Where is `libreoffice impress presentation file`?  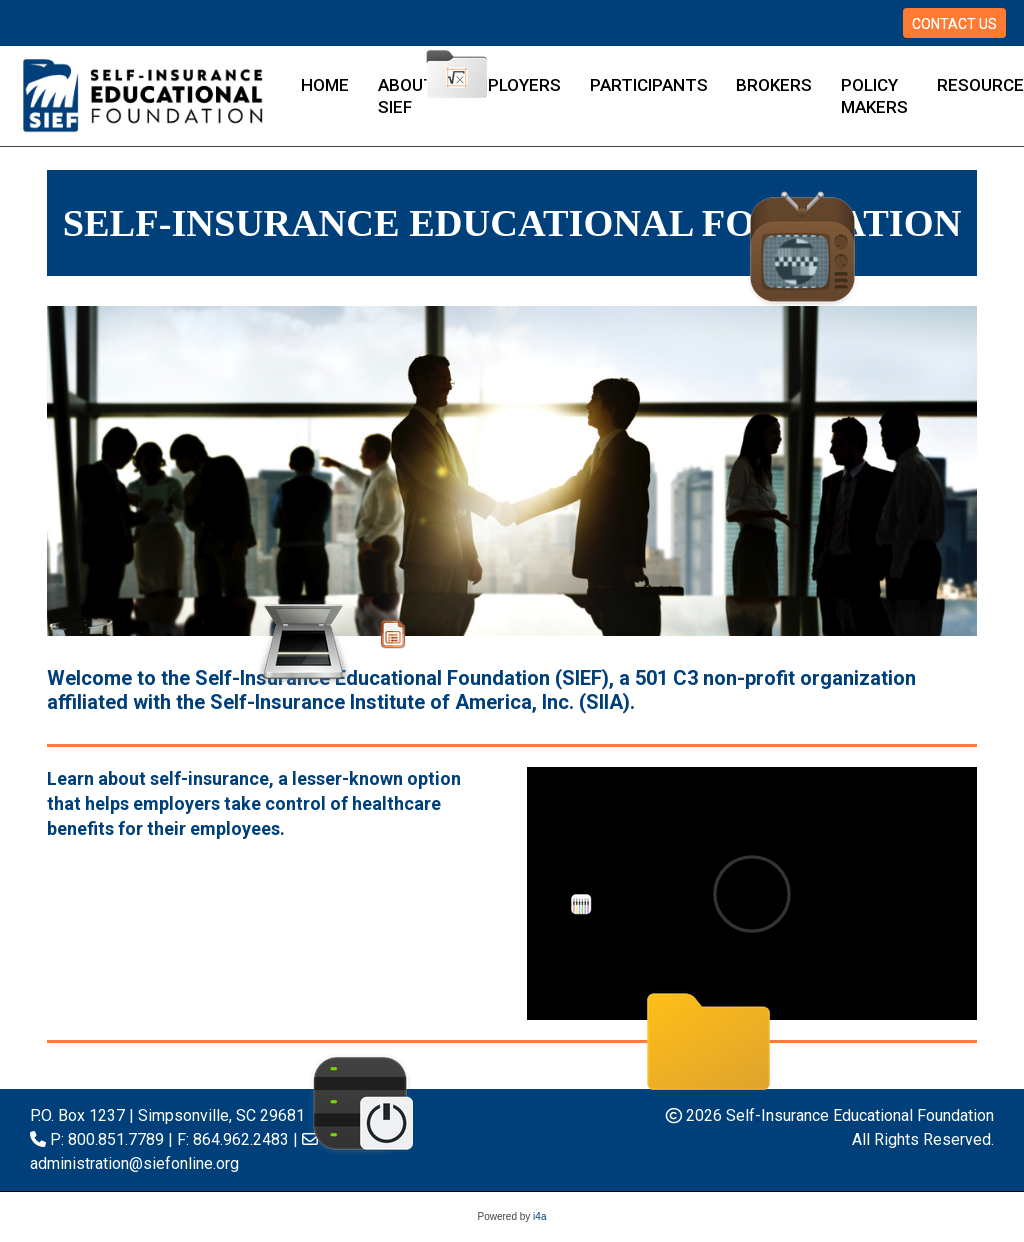
libreoffice impress presentation file is located at coordinates (393, 634).